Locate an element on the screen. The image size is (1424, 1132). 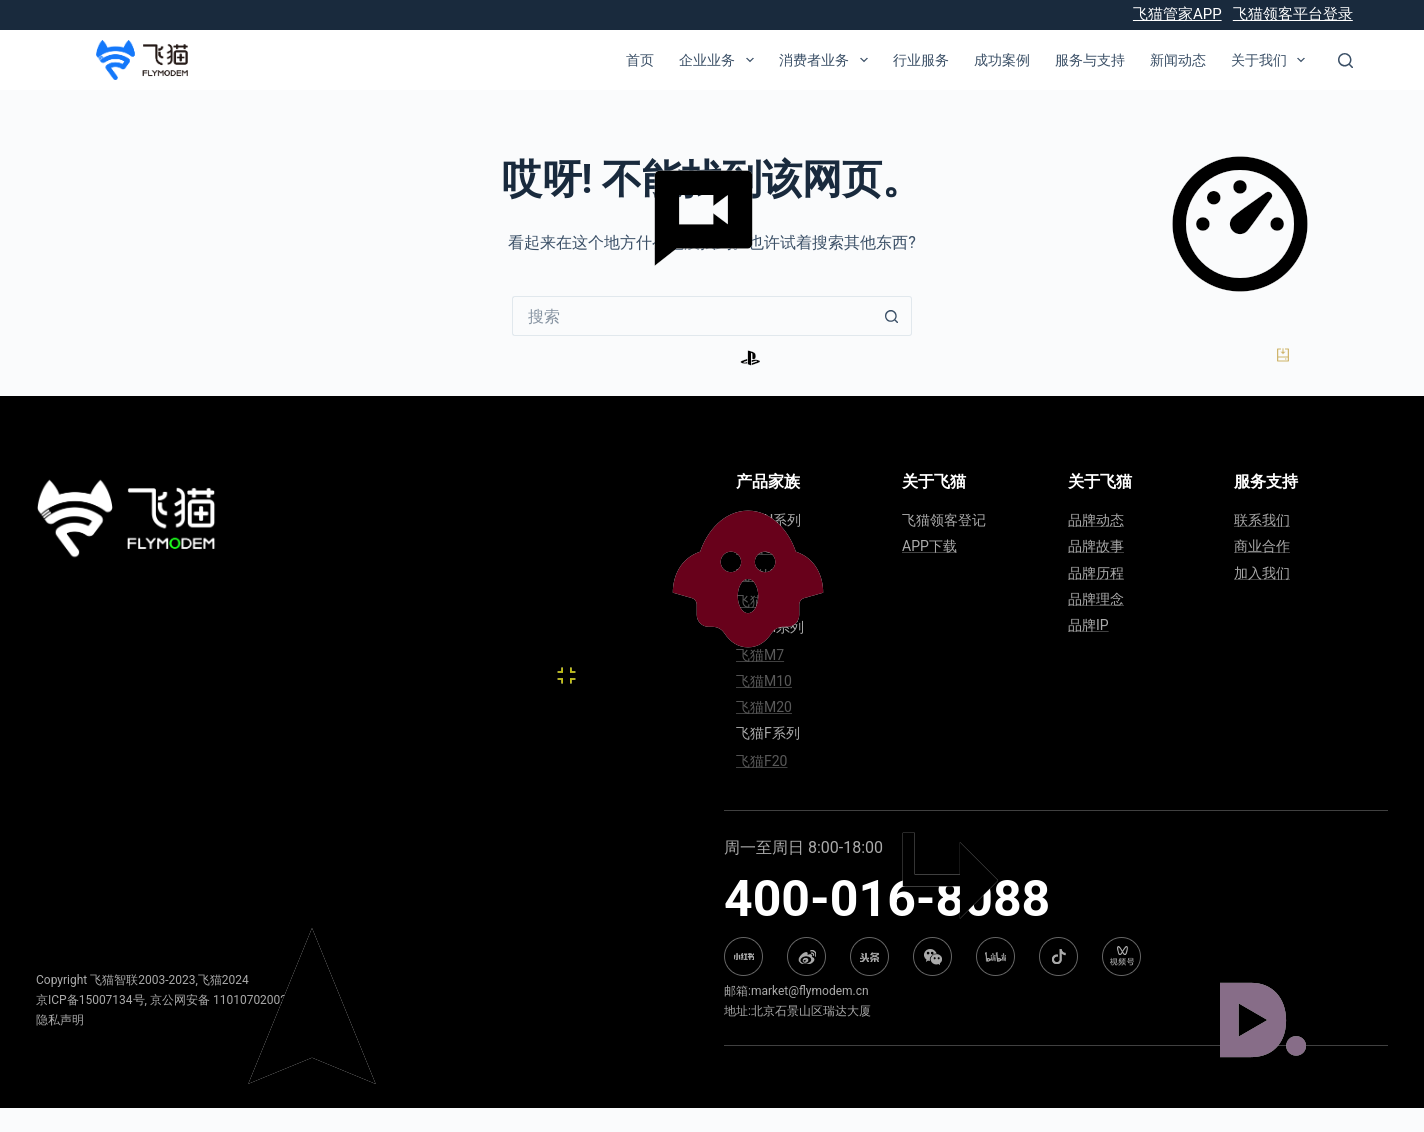
reply to a message or comment is located at coordinates (944, 874).